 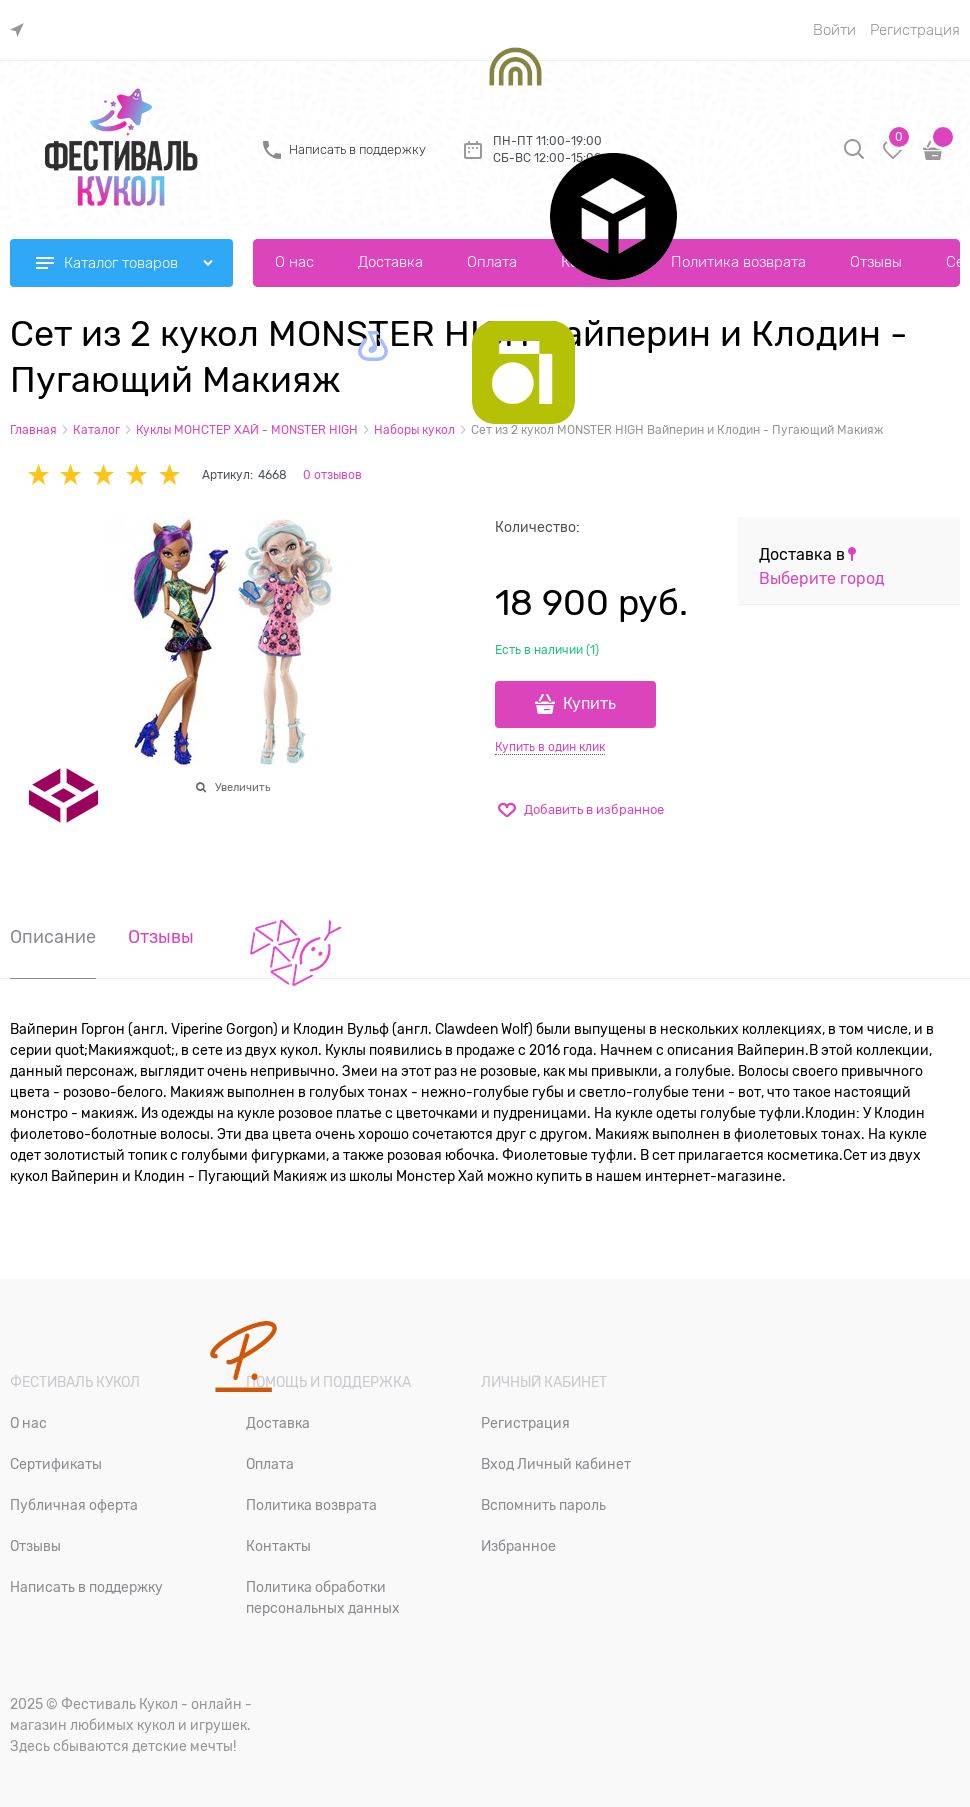 What do you see at coordinates (515, 66) in the screenshot?
I see `view weather conditions` at bounding box center [515, 66].